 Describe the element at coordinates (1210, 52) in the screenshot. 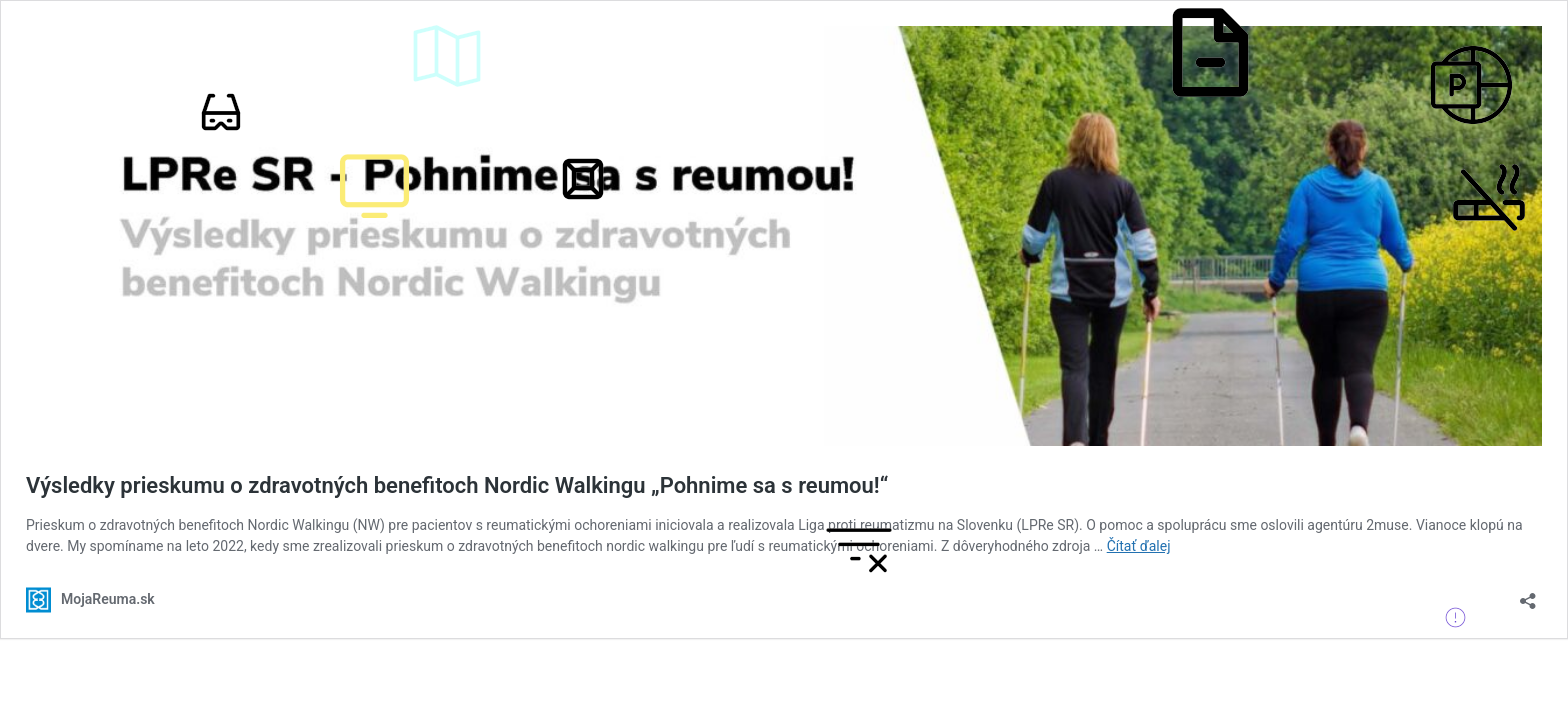

I see `remove a file from your collection` at that location.